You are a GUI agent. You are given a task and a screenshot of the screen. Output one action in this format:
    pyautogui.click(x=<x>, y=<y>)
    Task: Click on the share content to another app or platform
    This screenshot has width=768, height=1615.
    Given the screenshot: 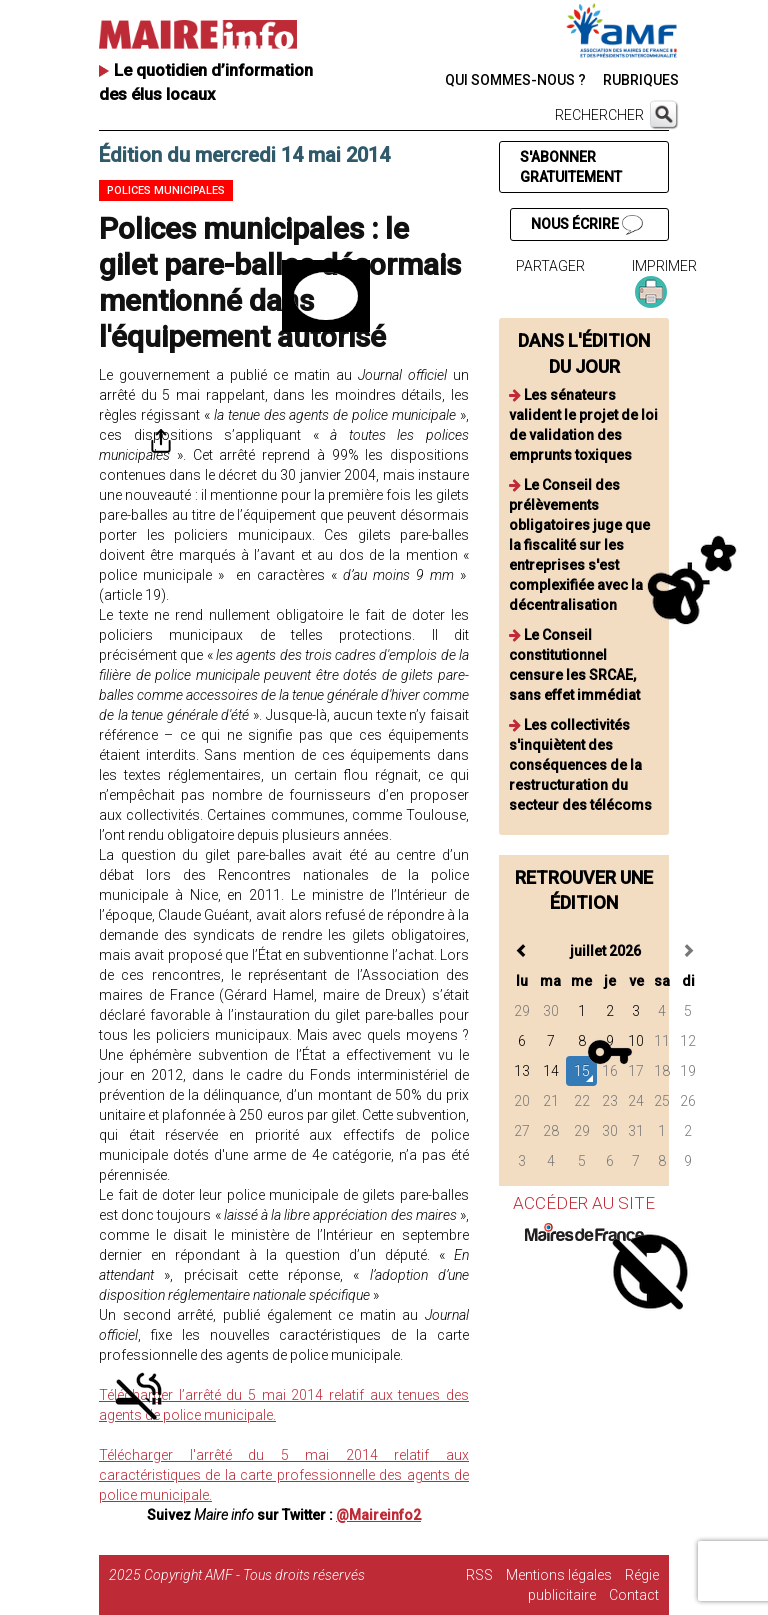 What is the action you would take?
    pyautogui.click(x=161, y=441)
    